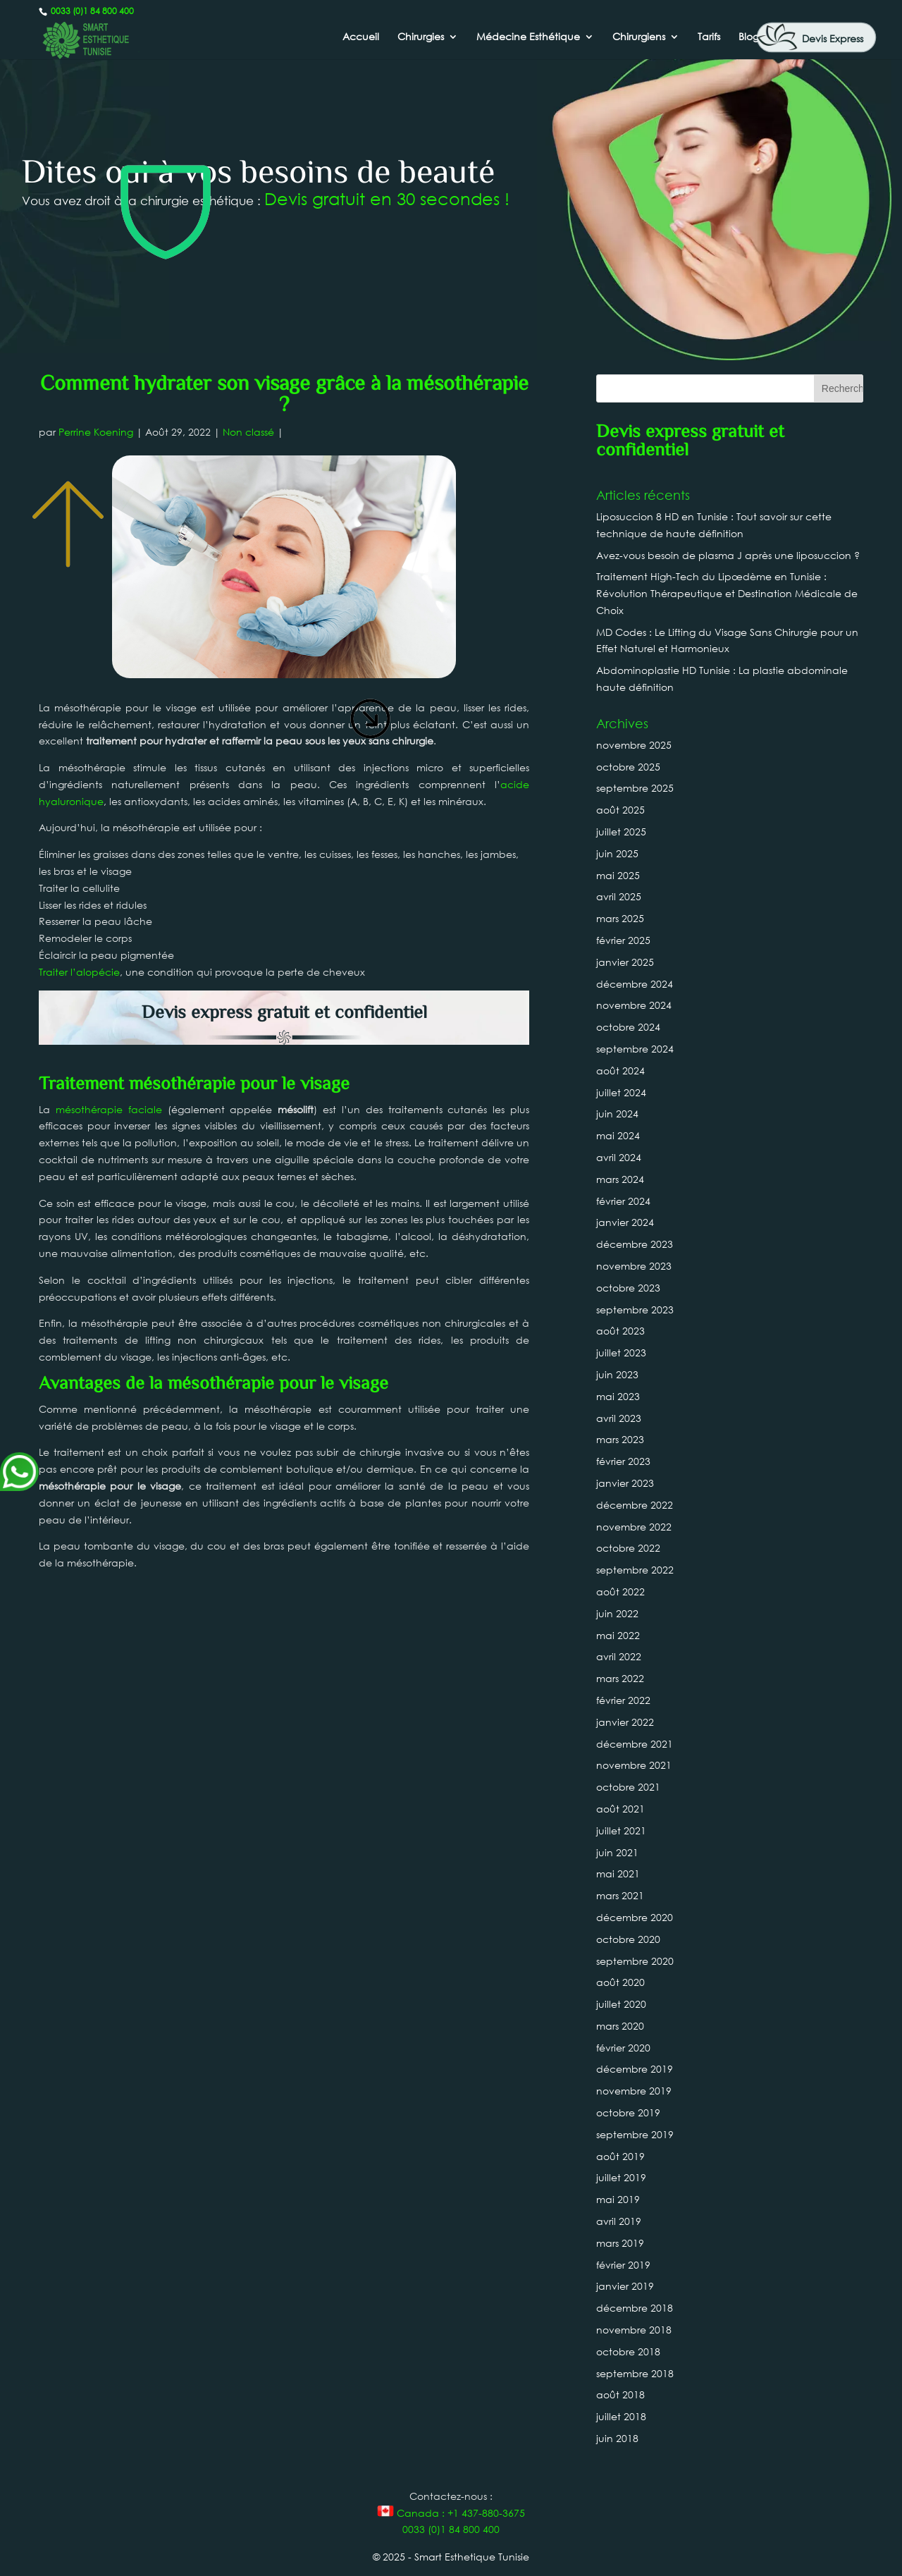  I want to click on navigate to the next section below, so click(370, 718).